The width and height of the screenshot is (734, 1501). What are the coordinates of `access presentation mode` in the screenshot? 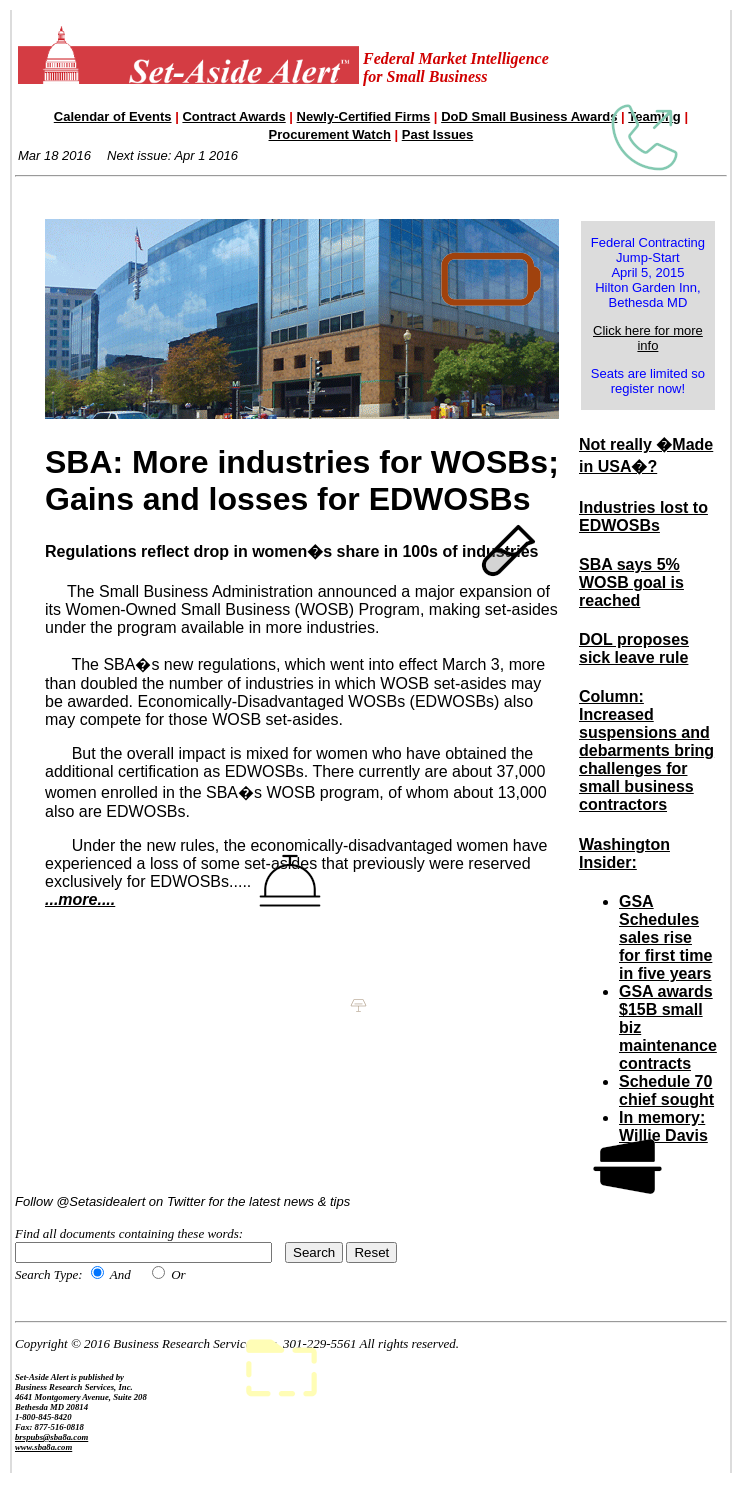 It's located at (358, 1005).